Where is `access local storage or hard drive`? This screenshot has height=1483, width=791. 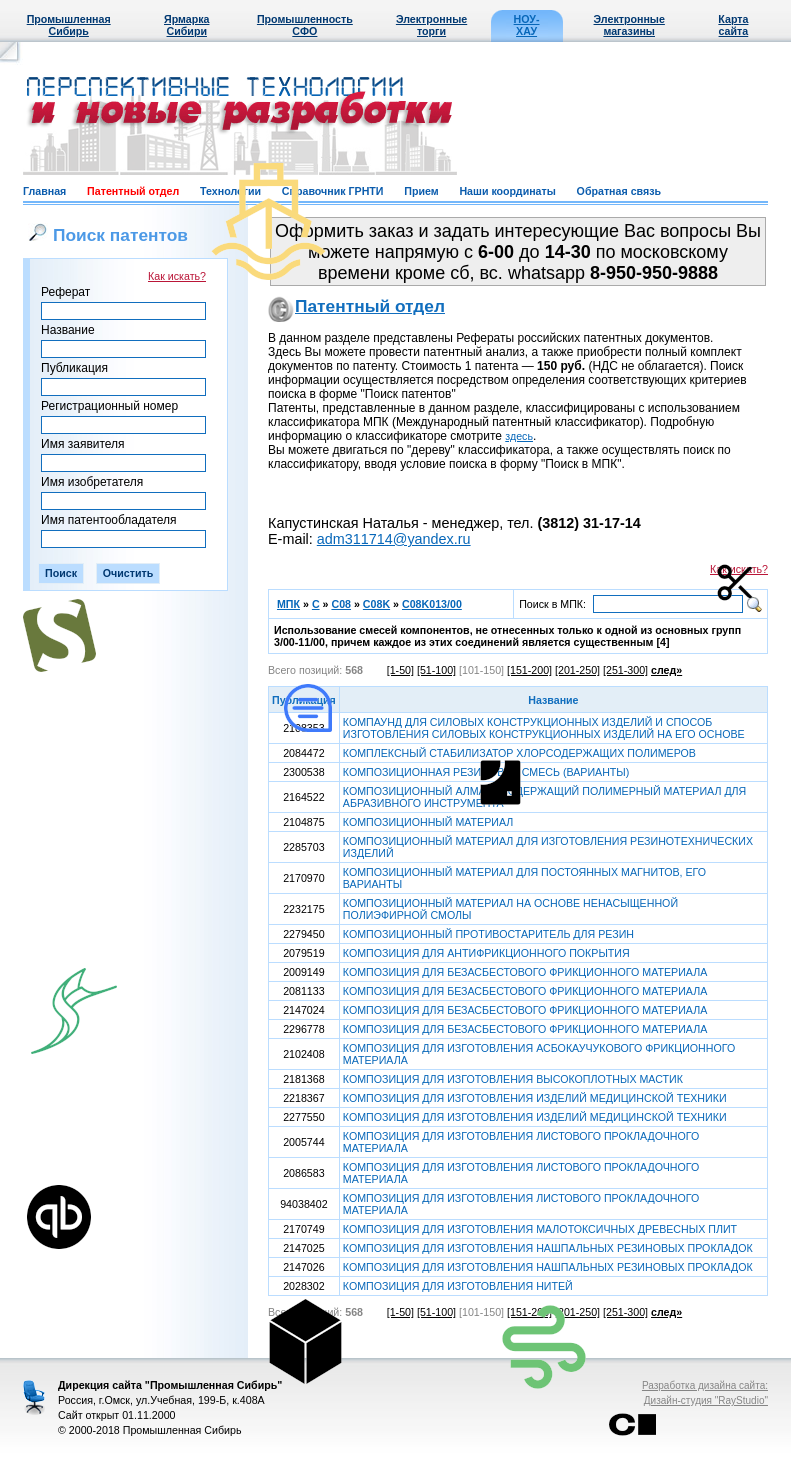
access local storage or hard drive is located at coordinates (500, 782).